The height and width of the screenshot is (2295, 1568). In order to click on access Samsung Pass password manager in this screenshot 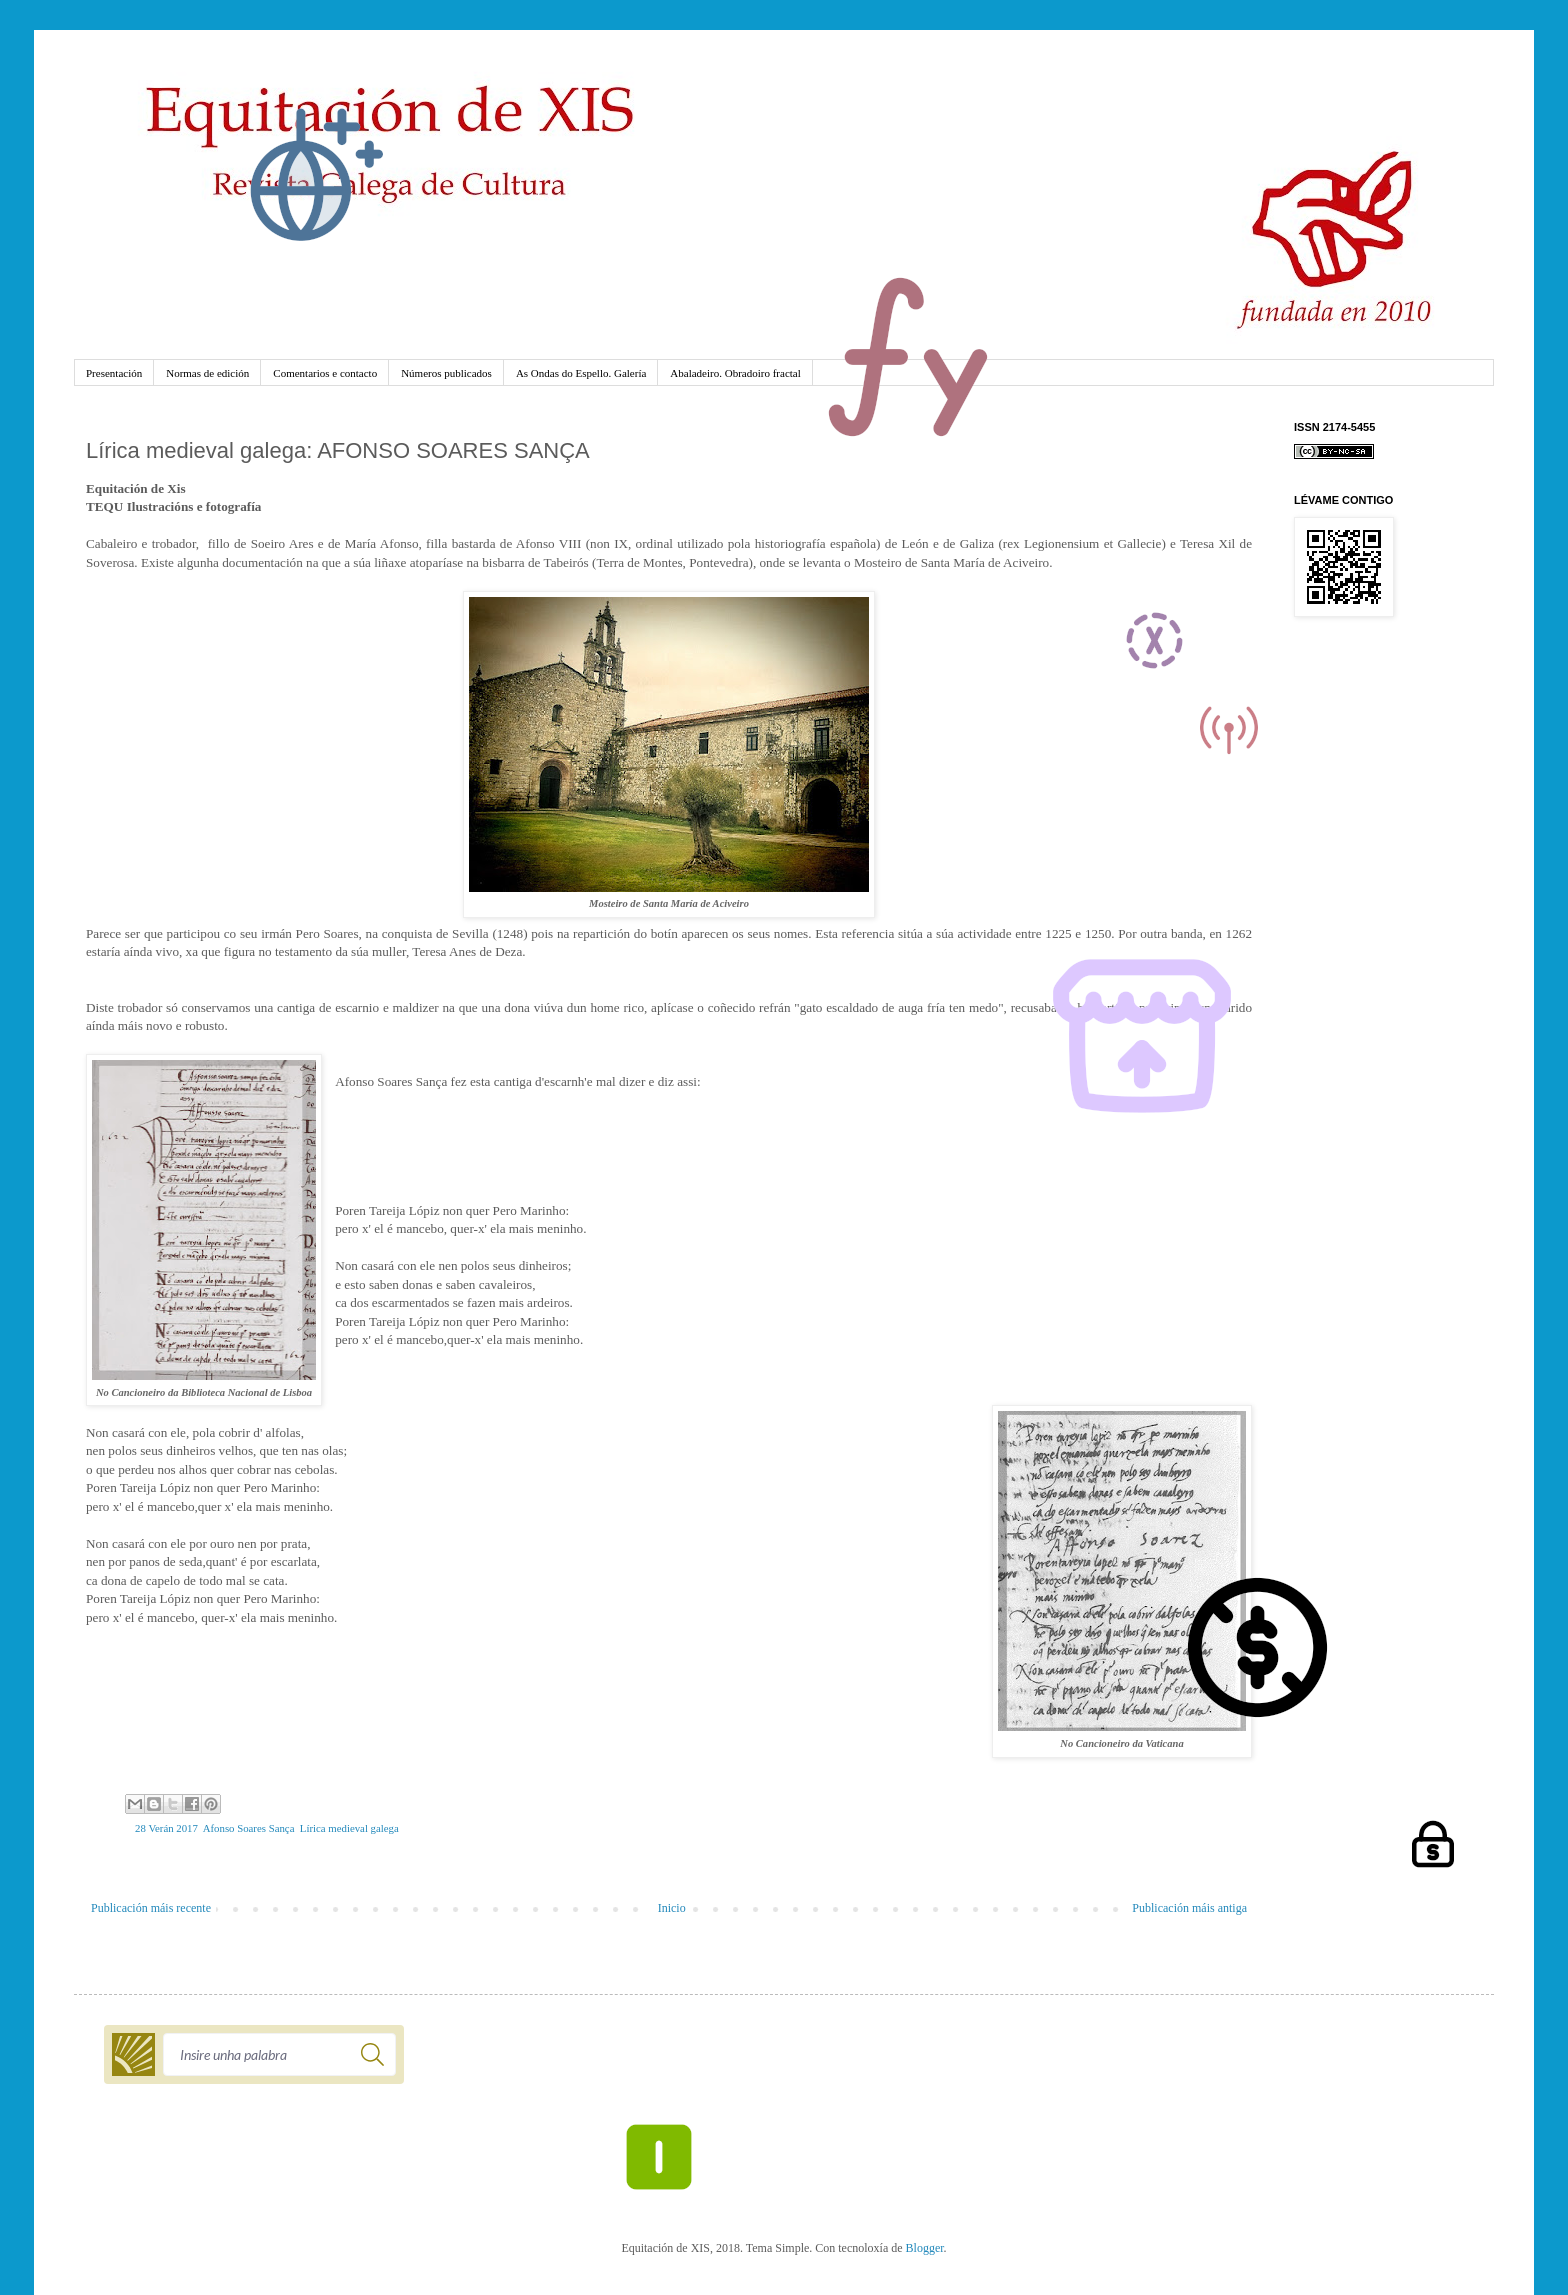, I will do `click(1433, 1844)`.